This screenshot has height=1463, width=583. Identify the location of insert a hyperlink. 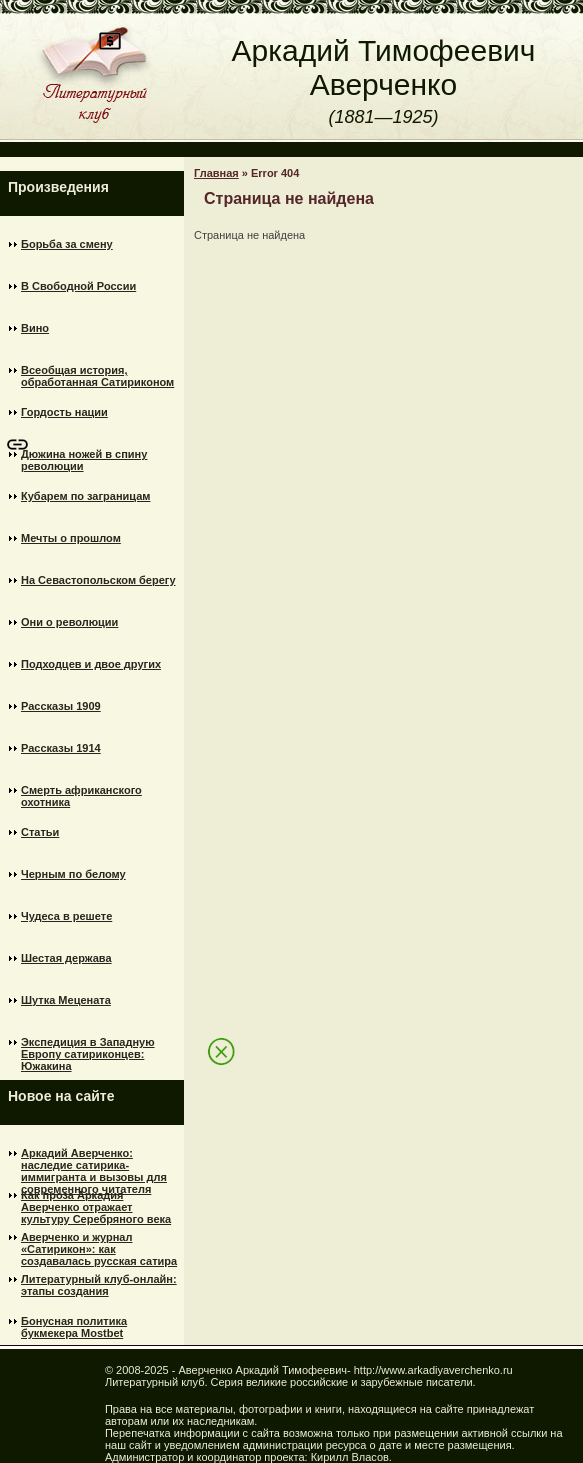
(17, 444).